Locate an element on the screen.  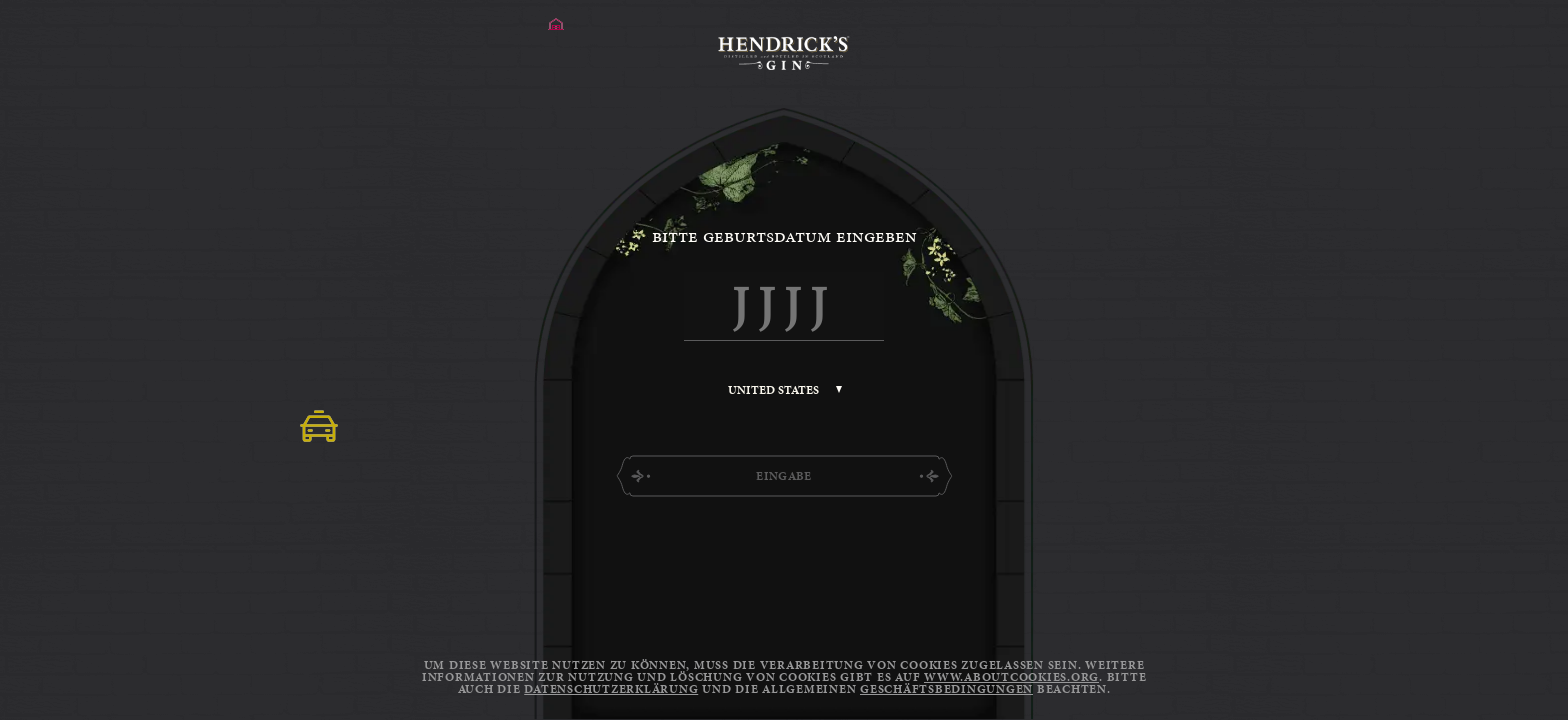
indicates police or emergency services is located at coordinates (319, 428).